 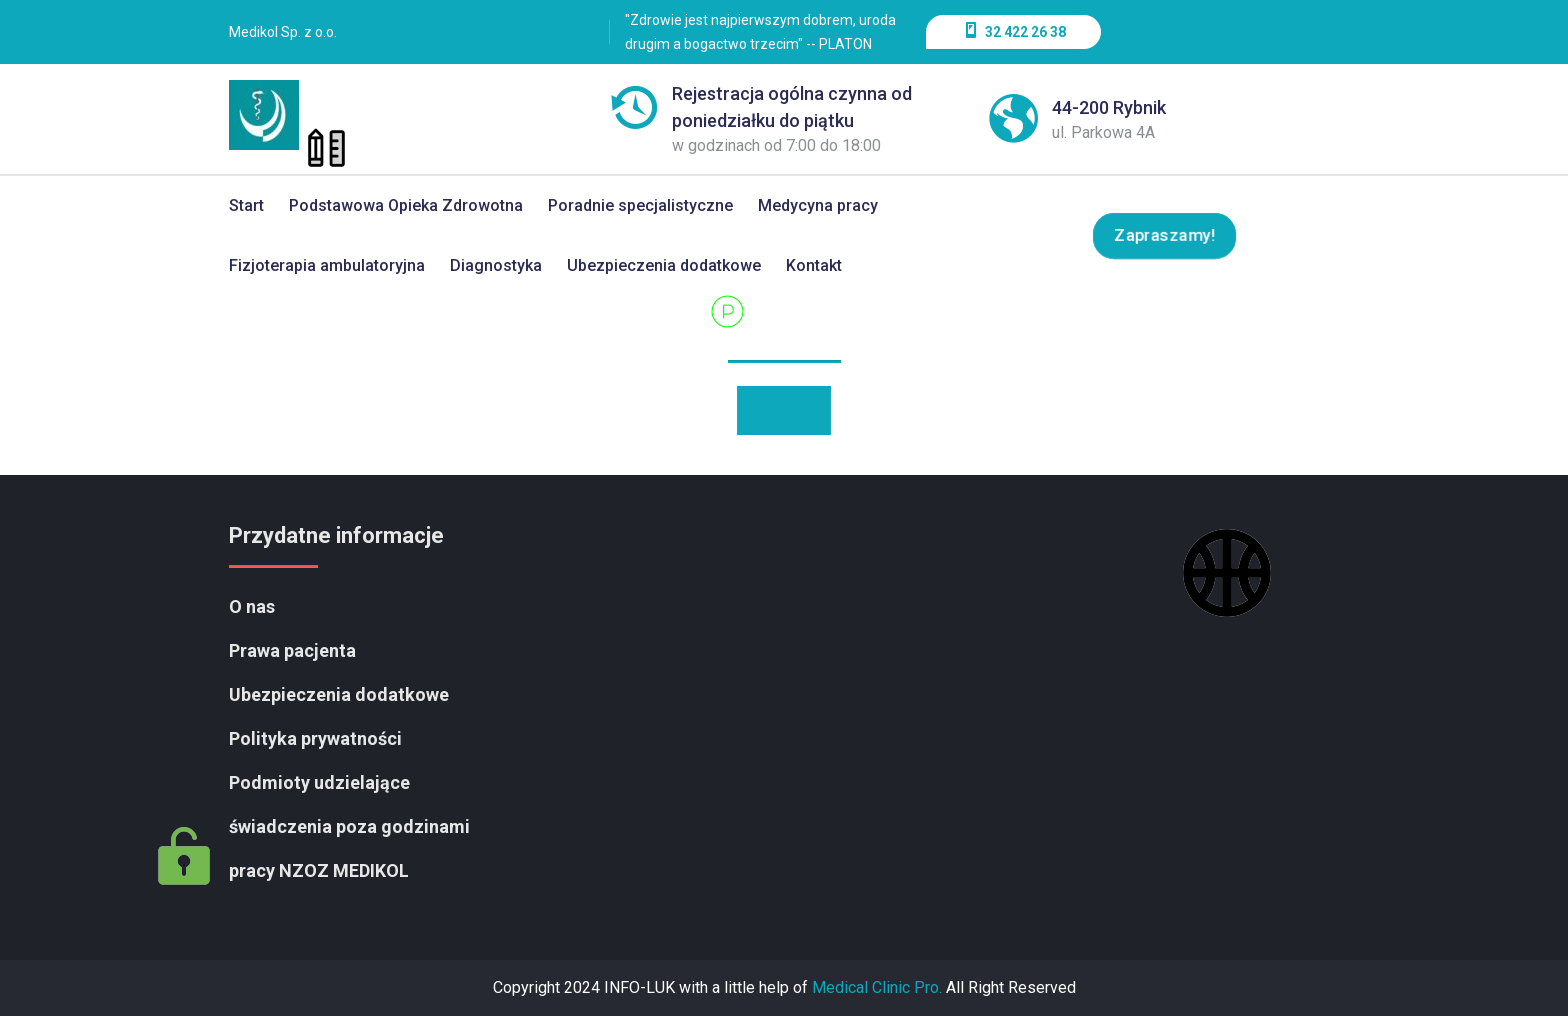 What do you see at coordinates (1227, 573) in the screenshot?
I see `access sports or basketball-related content` at bounding box center [1227, 573].